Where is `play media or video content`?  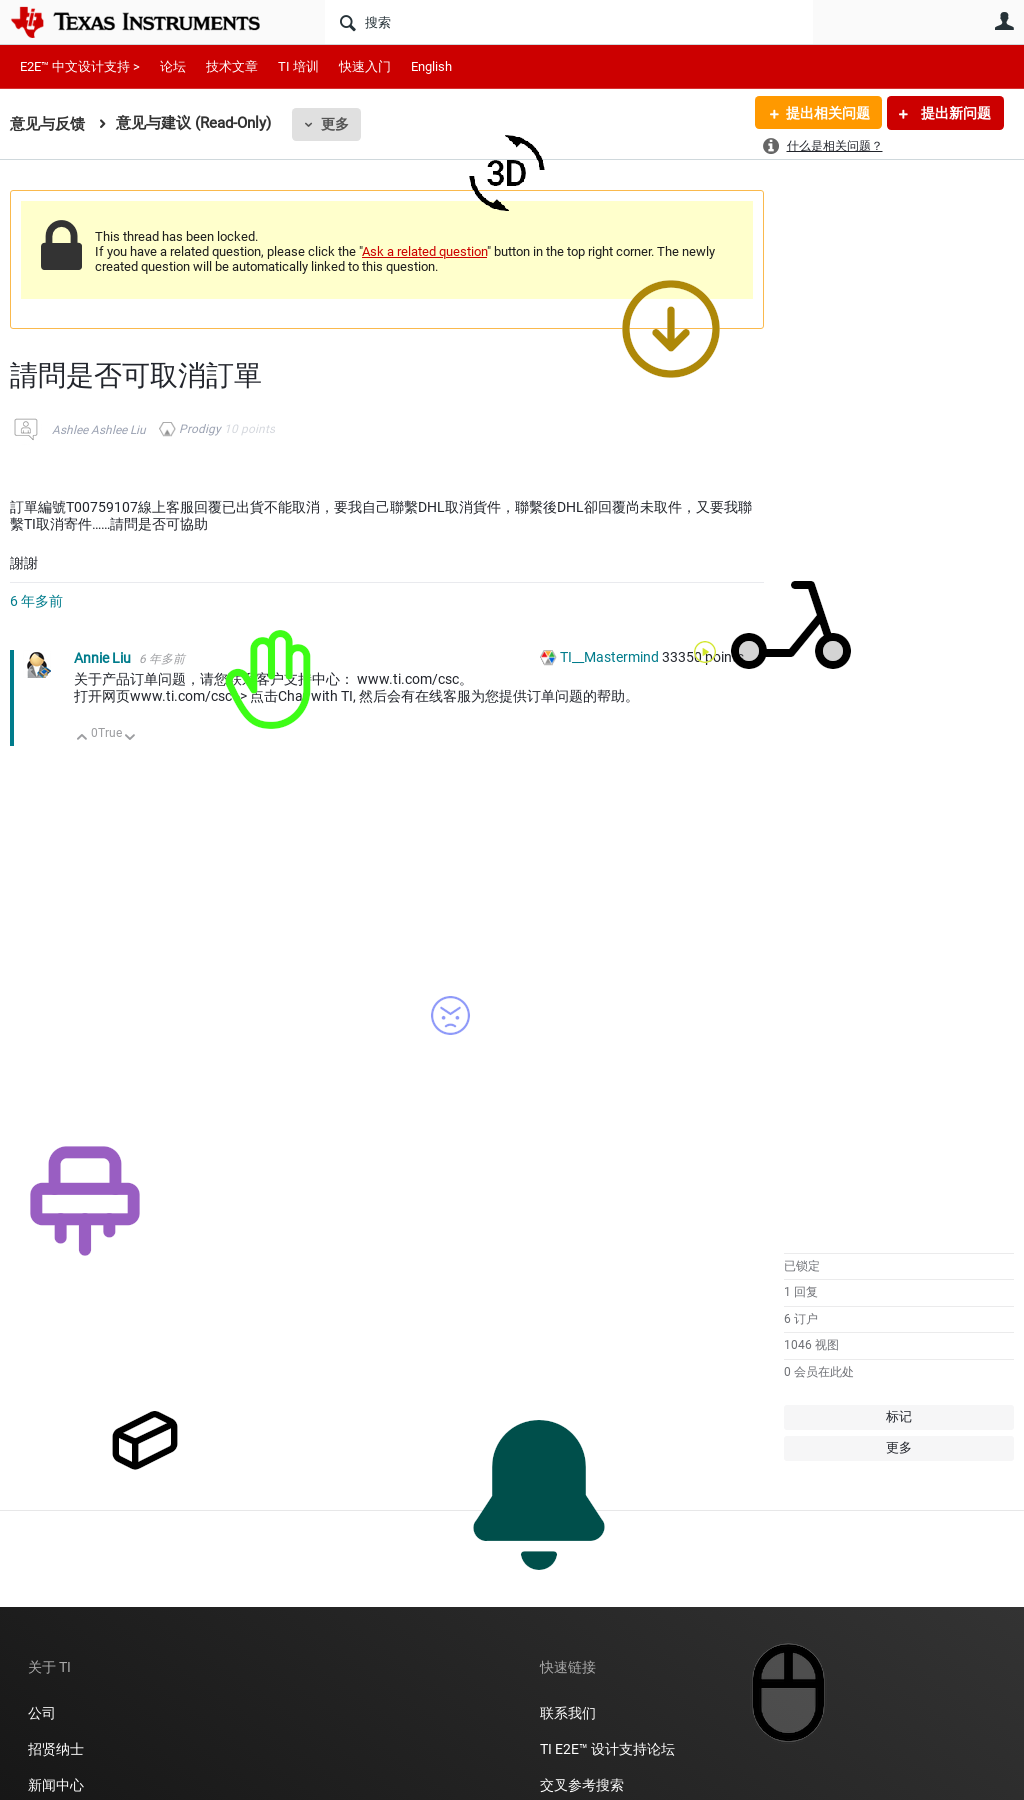 play media or video content is located at coordinates (705, 652).